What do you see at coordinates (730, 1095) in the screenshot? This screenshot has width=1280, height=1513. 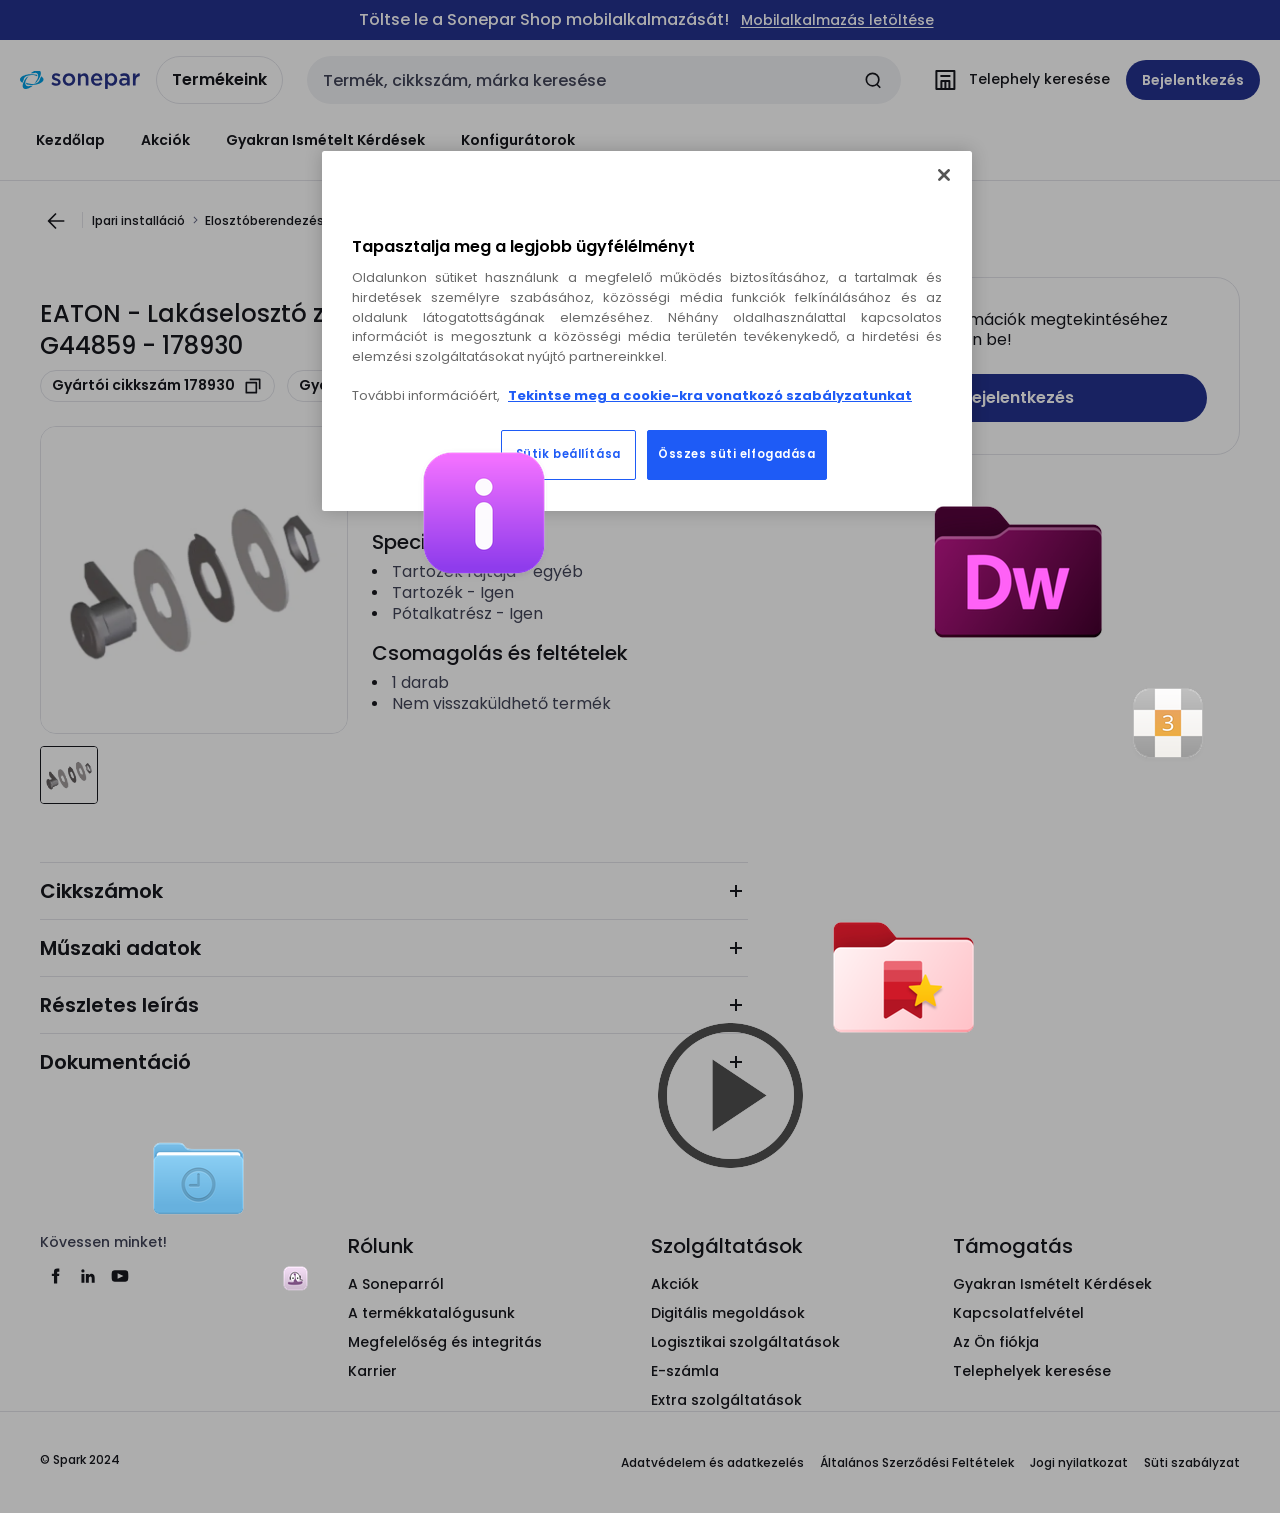 I see `start or resume a process` at bounding box center [730, 1095].